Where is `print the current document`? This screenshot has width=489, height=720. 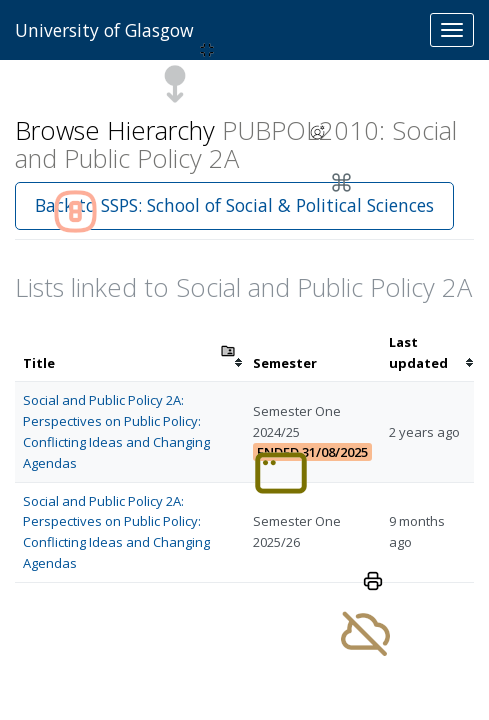
print the current document is located at coordinates (373, 581).